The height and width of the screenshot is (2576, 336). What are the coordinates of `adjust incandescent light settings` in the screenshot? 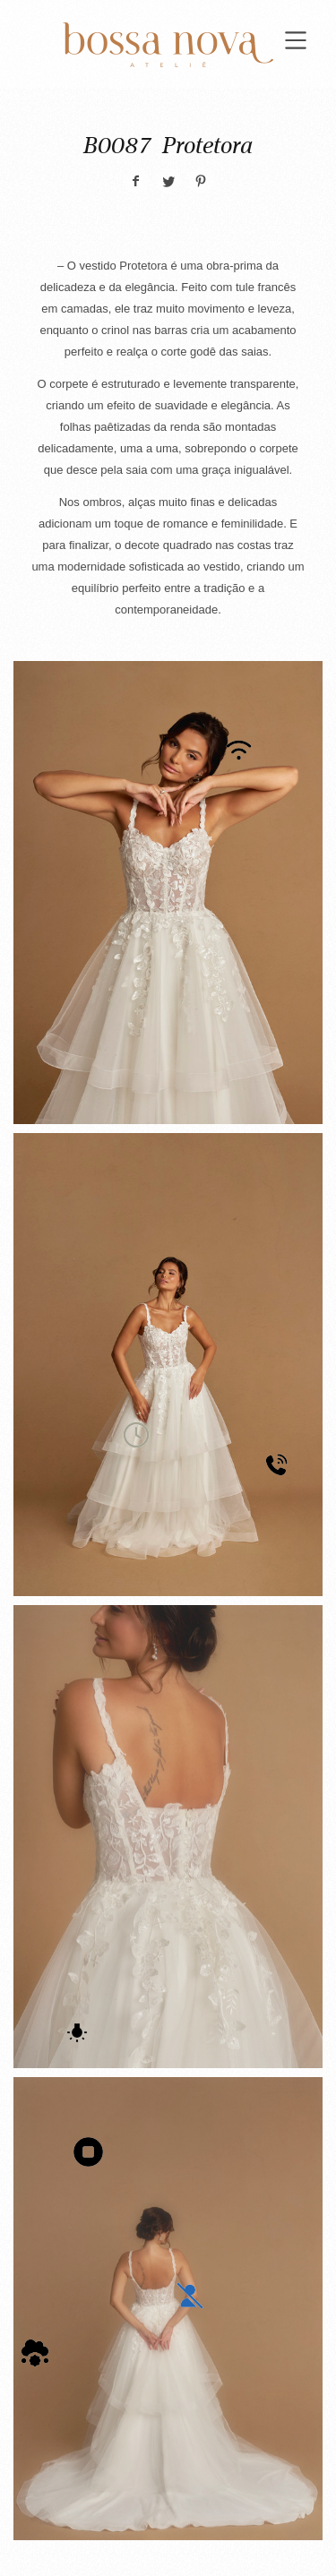 It's located at (77, 2032).